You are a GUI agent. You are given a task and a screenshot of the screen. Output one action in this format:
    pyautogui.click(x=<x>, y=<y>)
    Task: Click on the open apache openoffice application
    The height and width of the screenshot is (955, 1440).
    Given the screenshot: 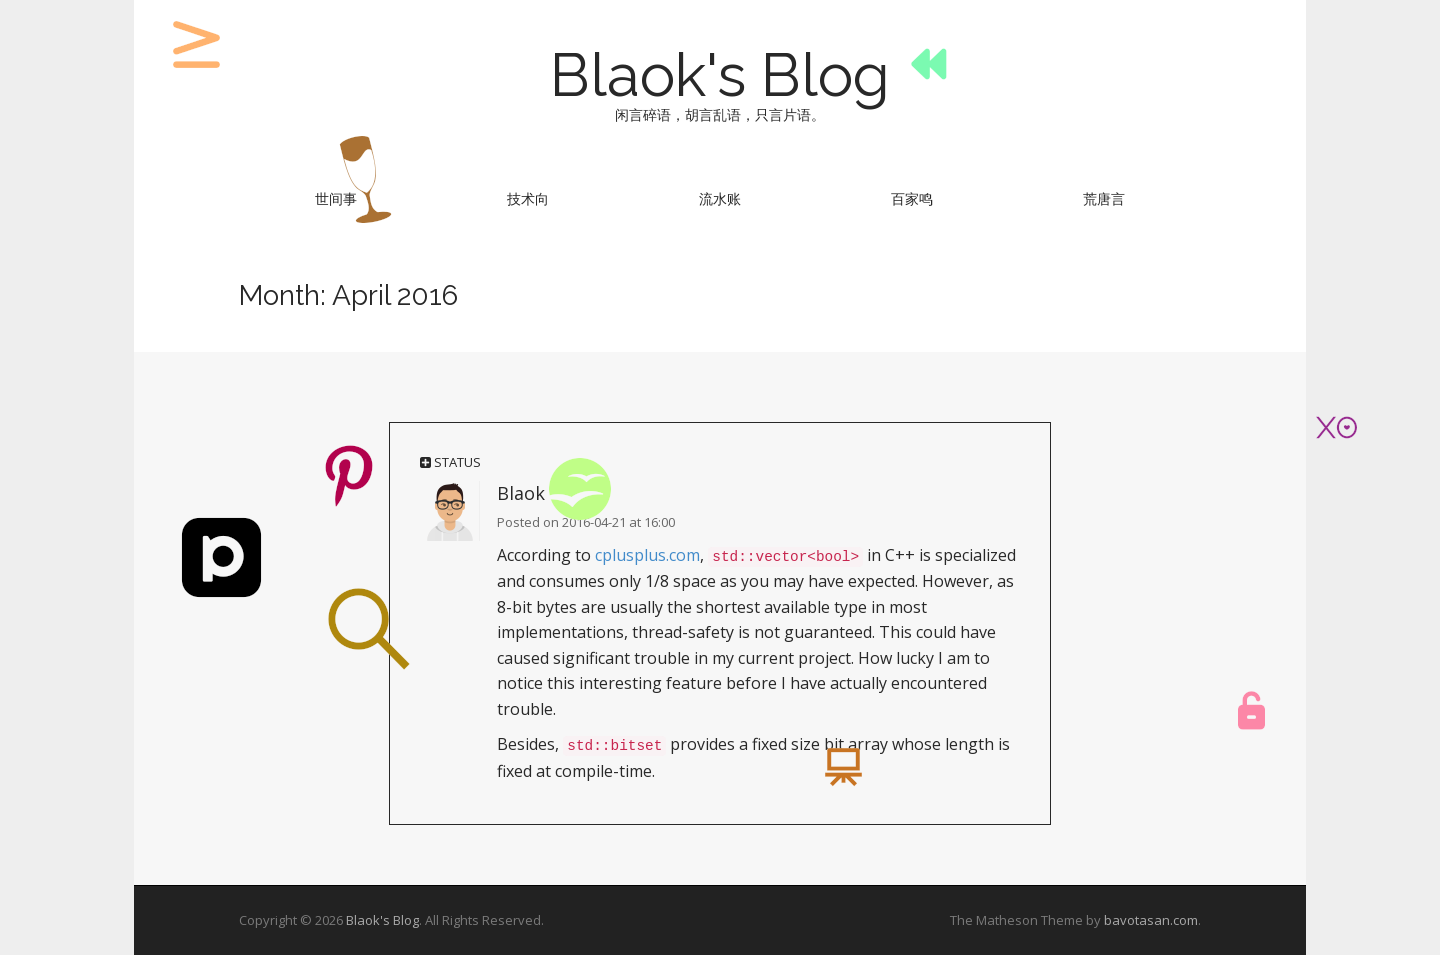 What is the action you would take?
    pyautogui.click(x=580, y=489)
    